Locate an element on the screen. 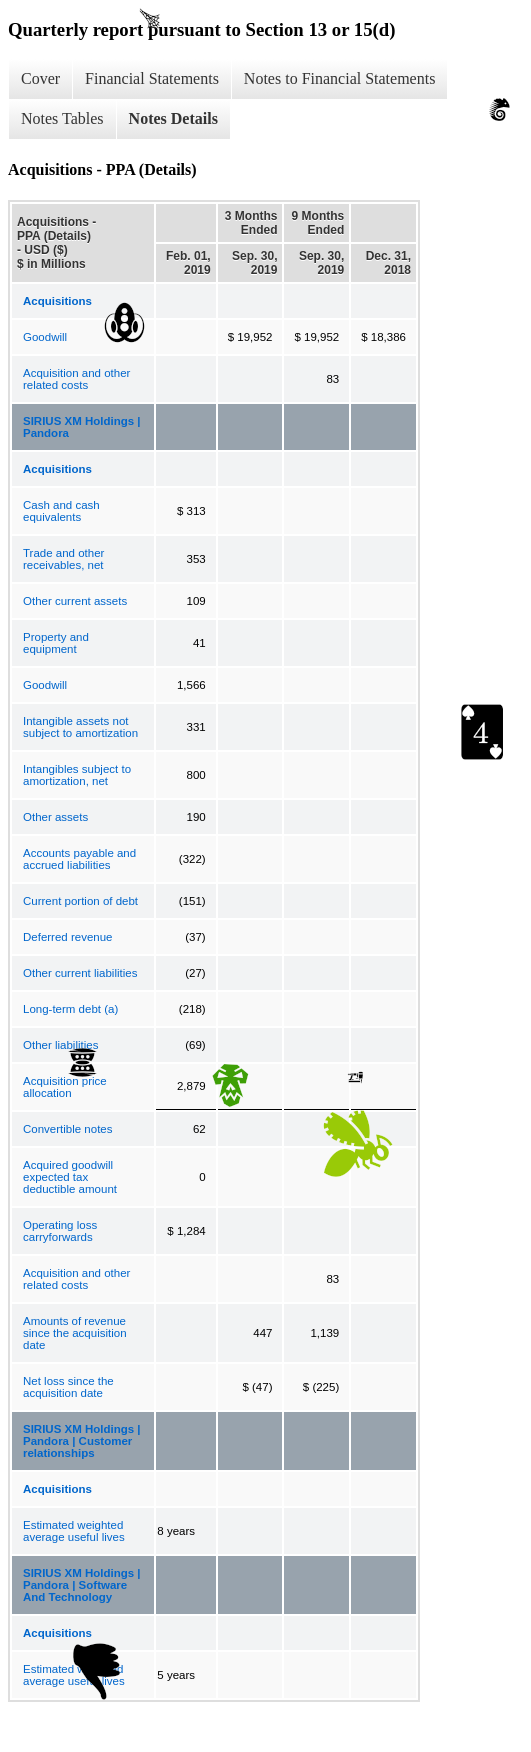 This screenshot has height=1752, width=531. four of spades playing card is located at coordinates (482, 732).